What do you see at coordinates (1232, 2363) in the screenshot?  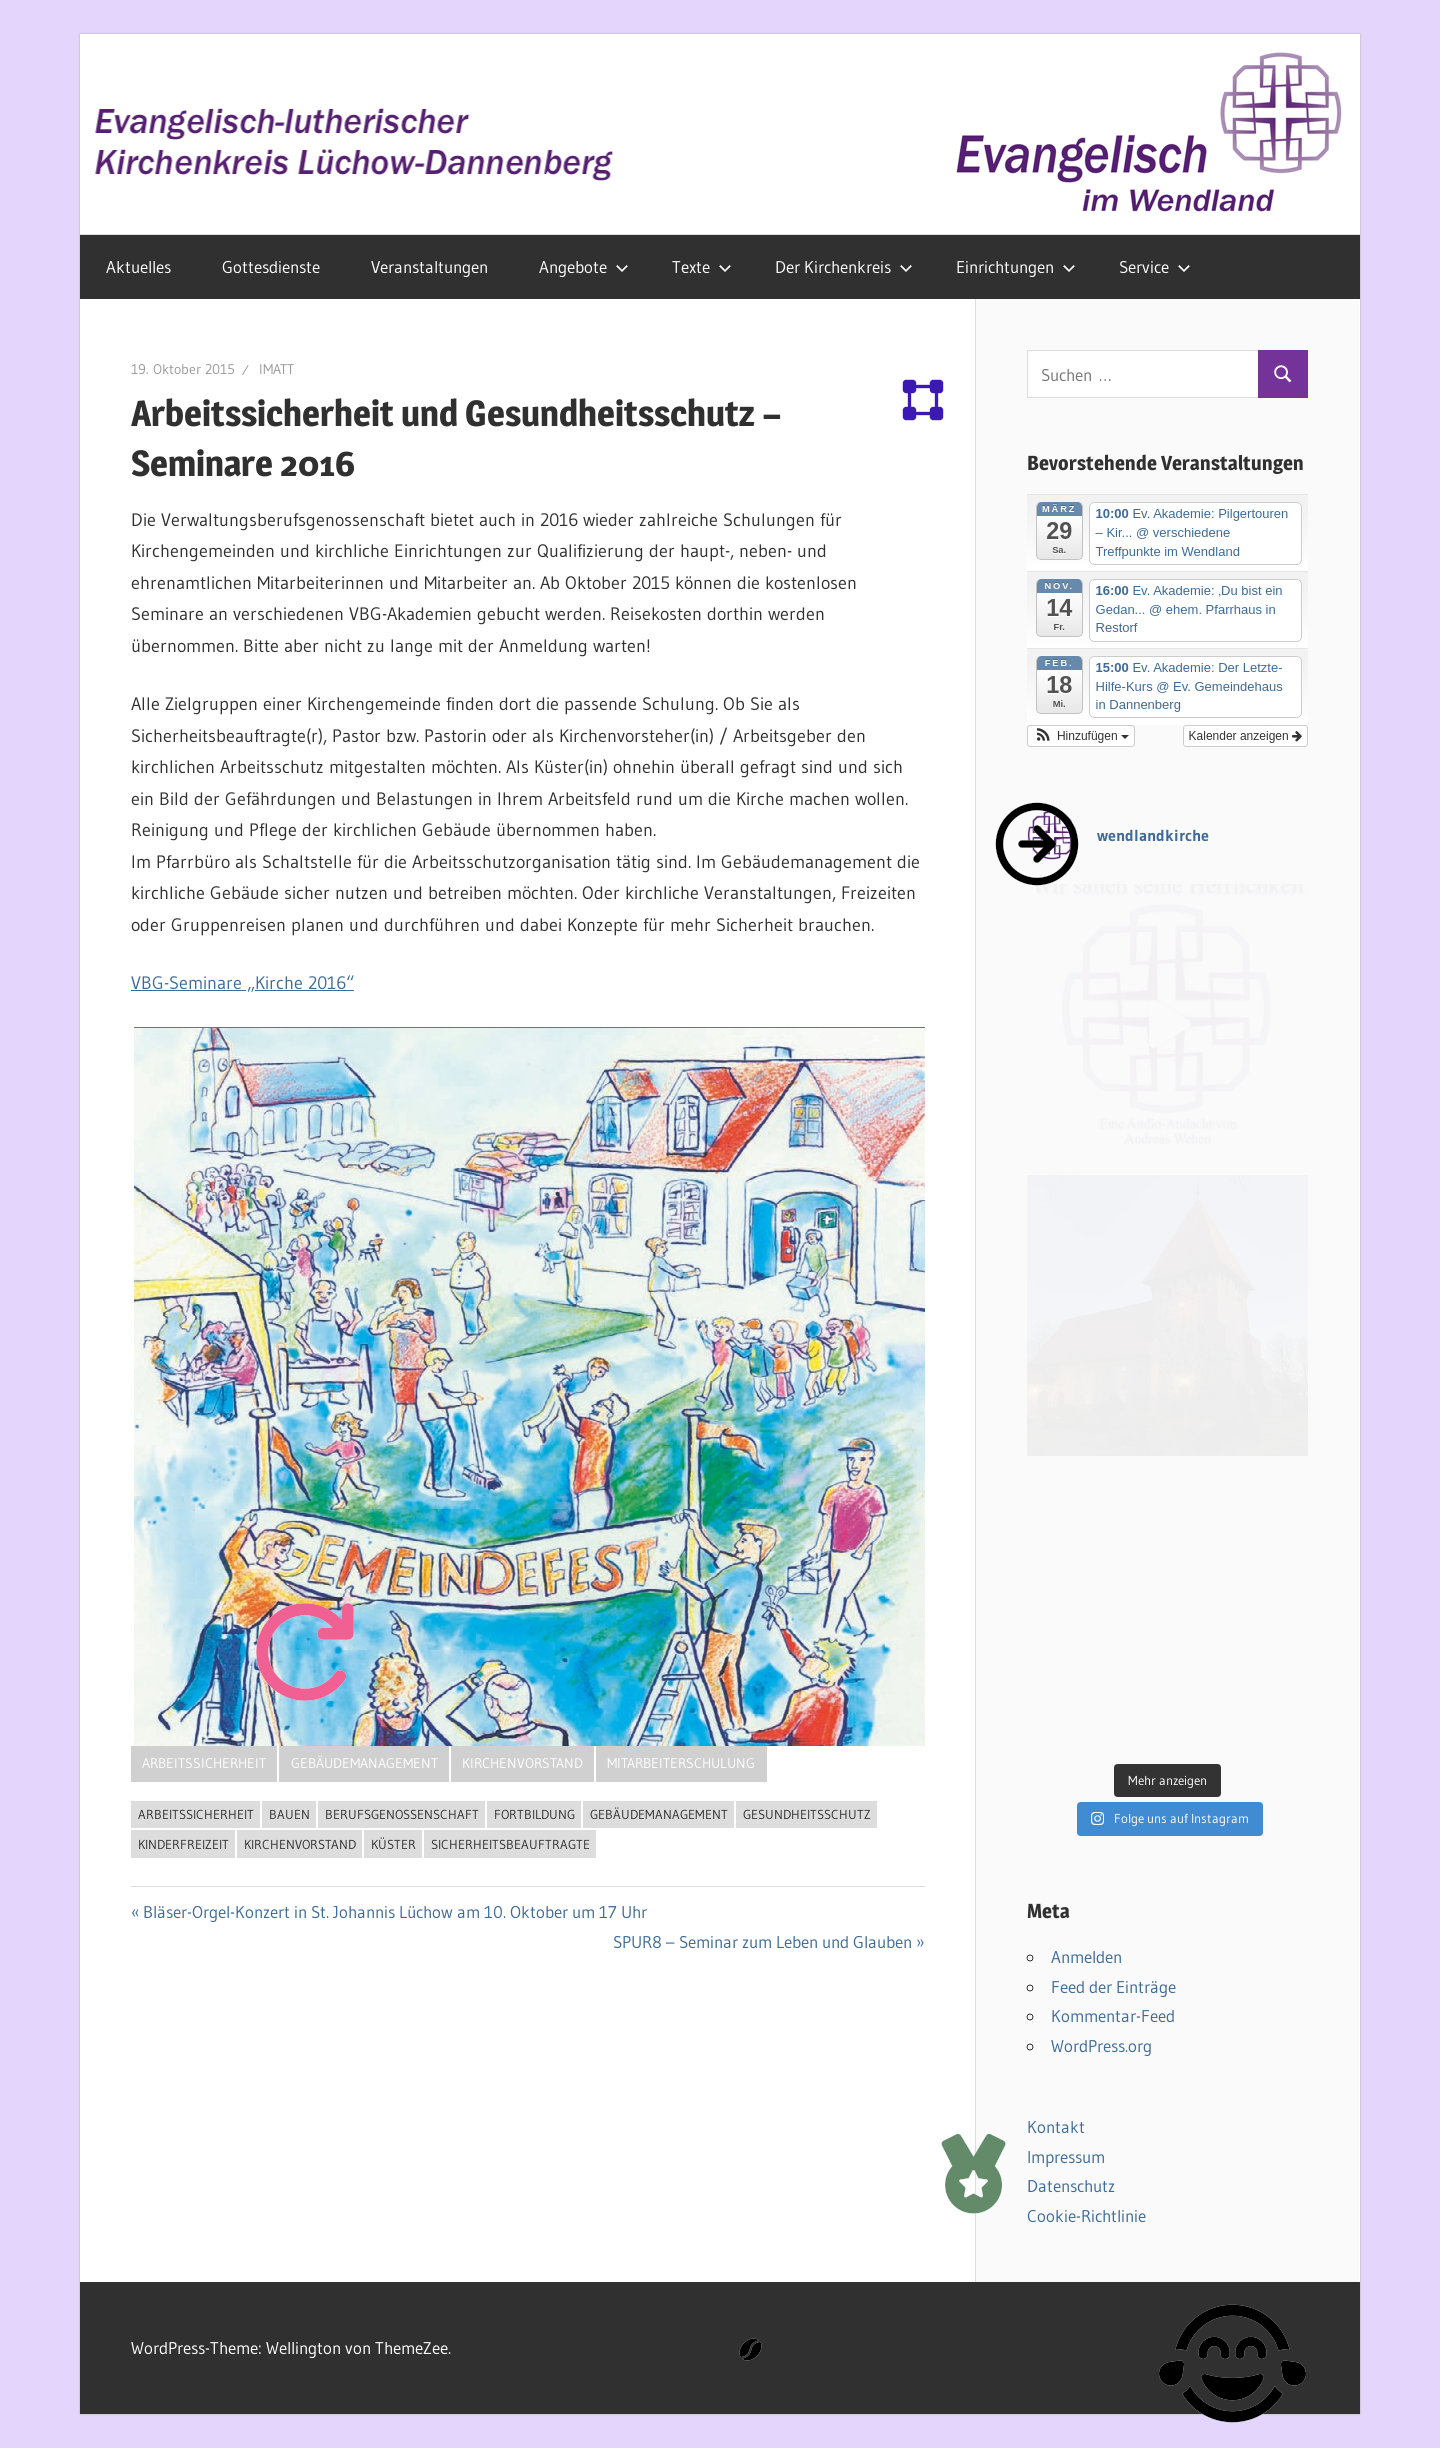 I see `react with laughing emoji` at bounding box center [1232, 2363].